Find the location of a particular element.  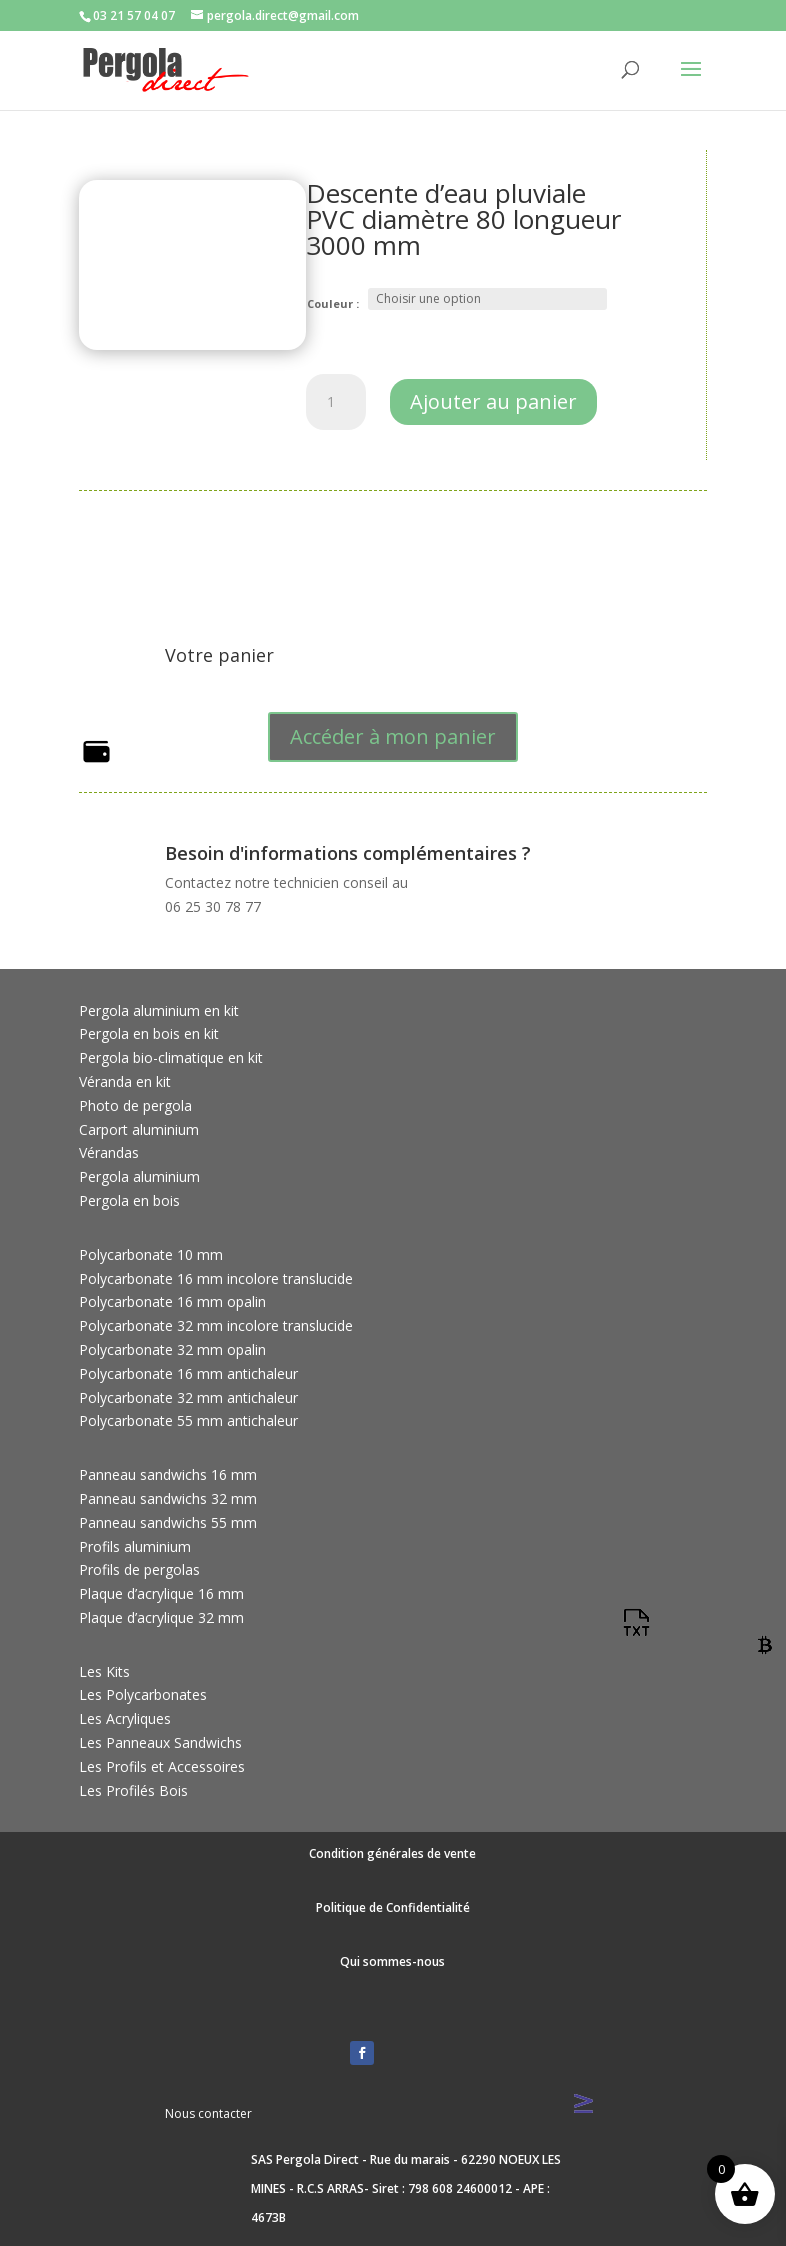

access your wallet or payment methods is located at coordinates (96, 752).